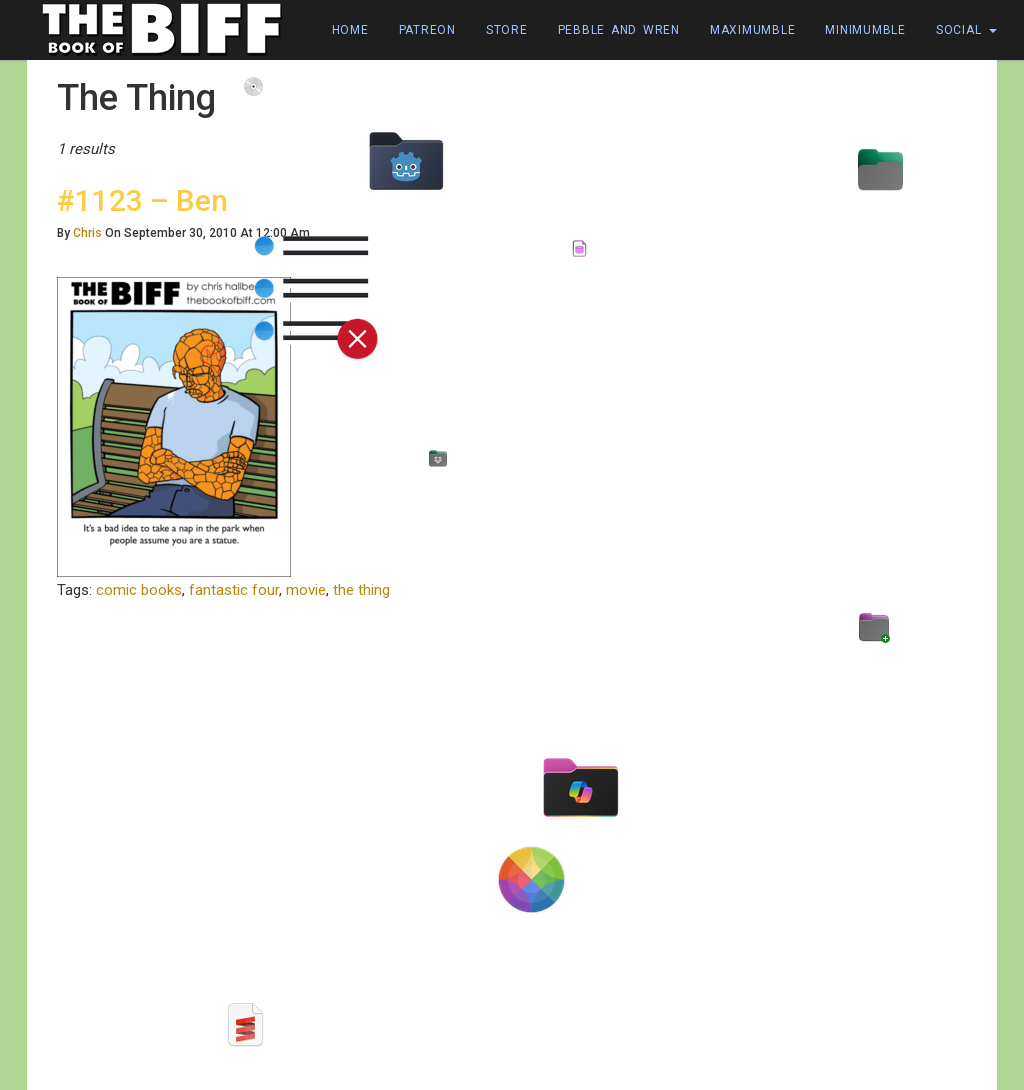 This screenshot has width=1024, height=1090. What do you see at coordinates (245, 1024) in the screenshot?
I see `a scala programming language source file` at bounding box center [245, 1024].